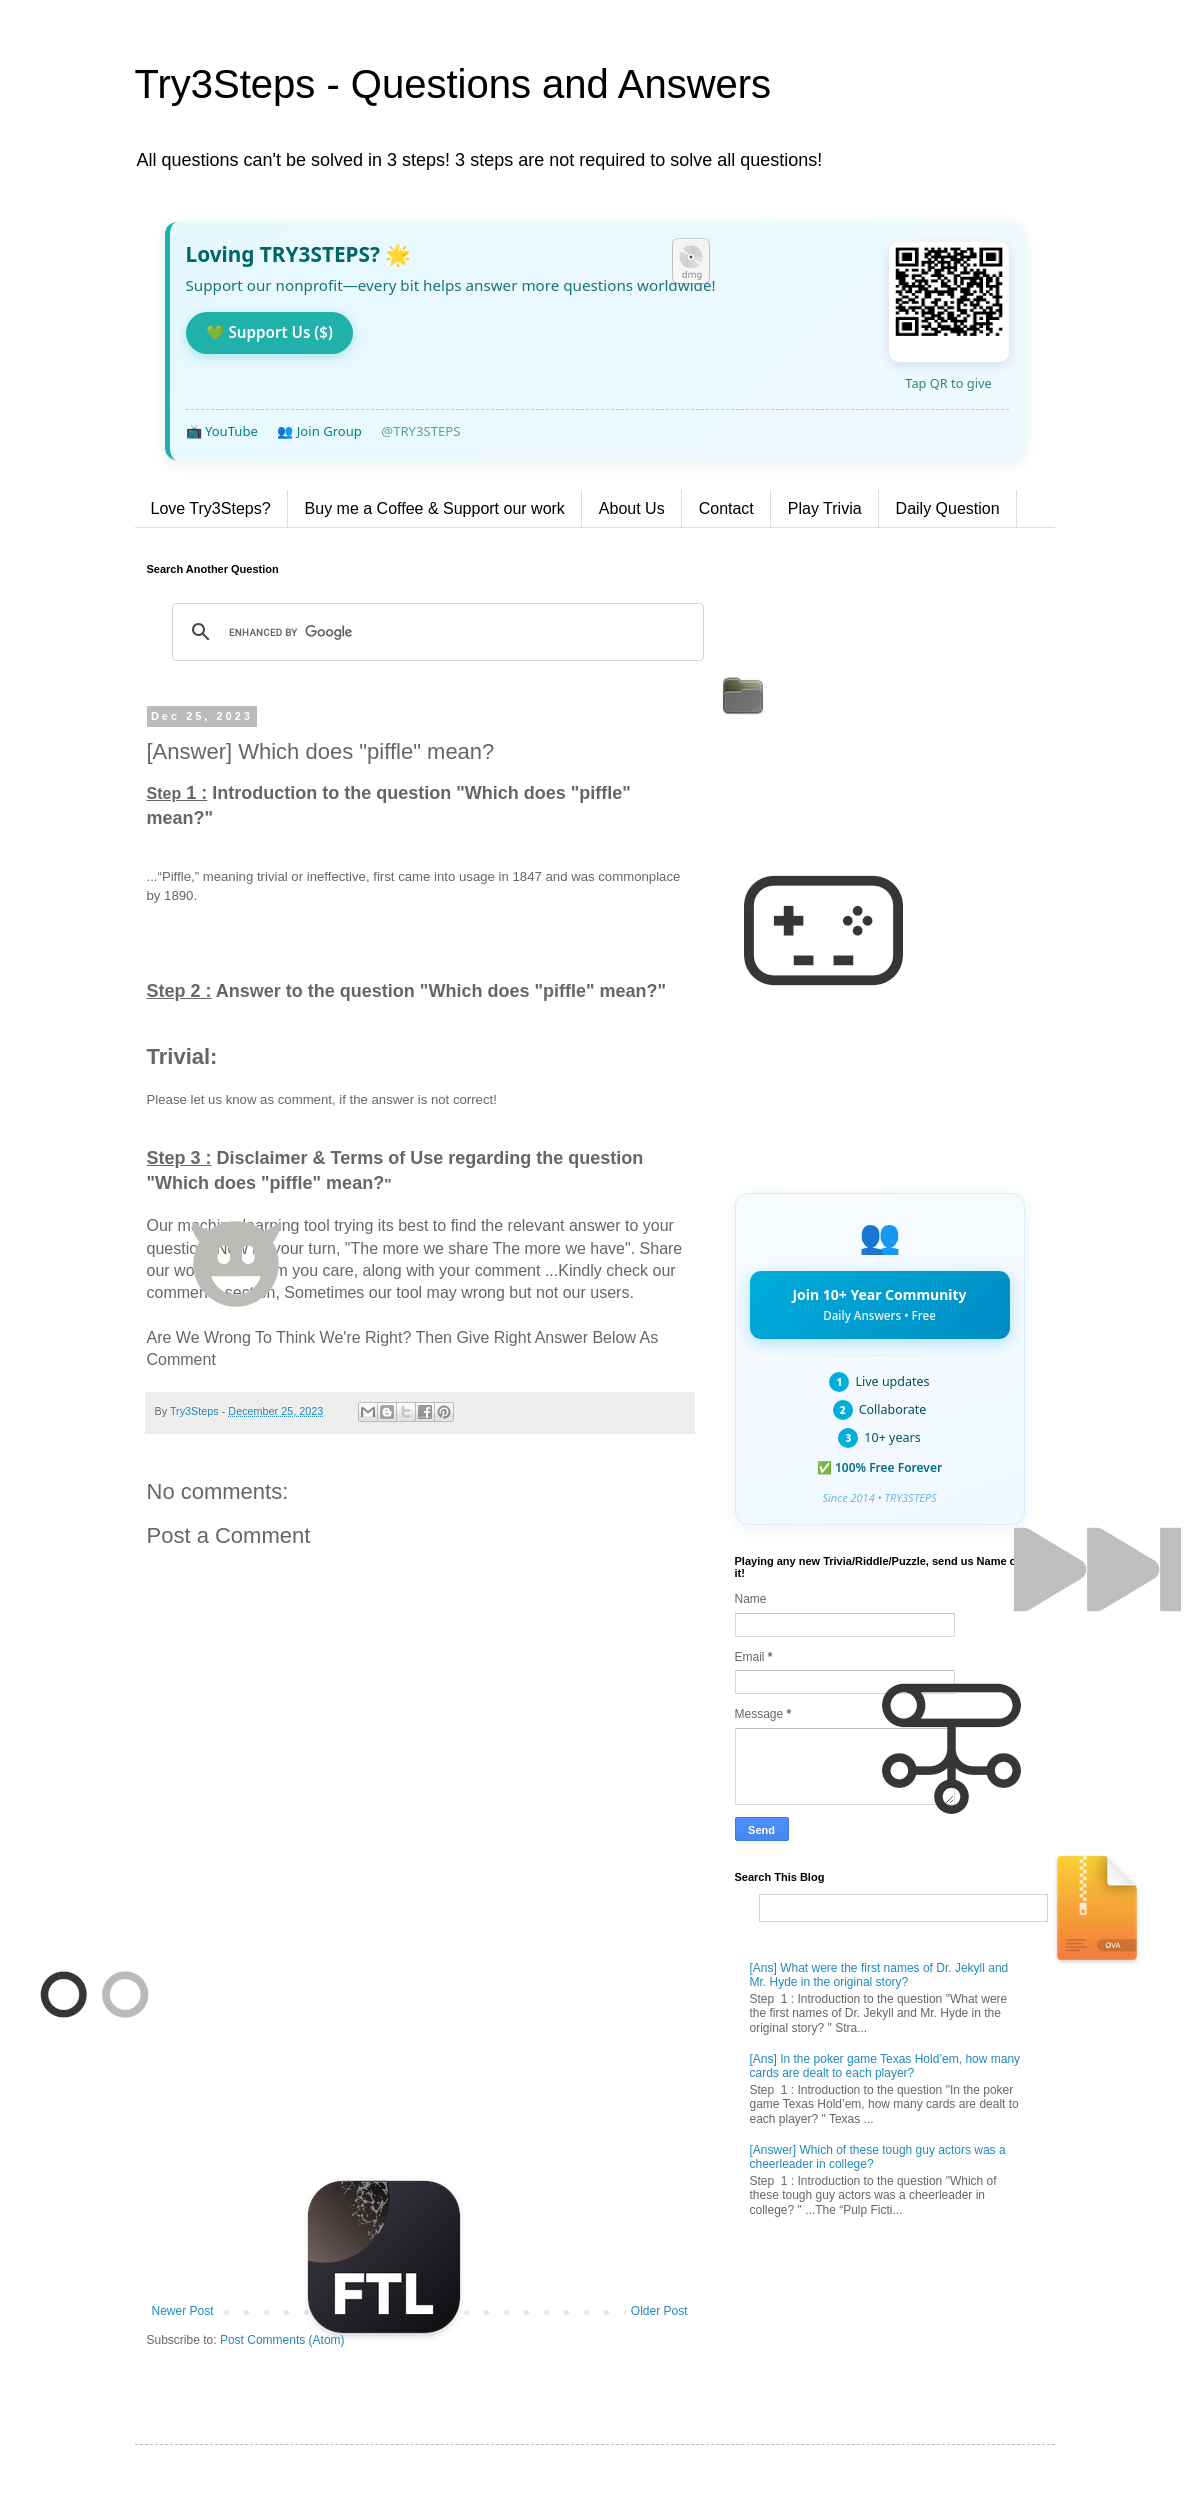 The width and height of the screenshot is (1189, 2514). What do you see at coordinates (691, 261) in the screenshot?
I see `open or mount a macOS disk image file` at bounding box center [691, 261].